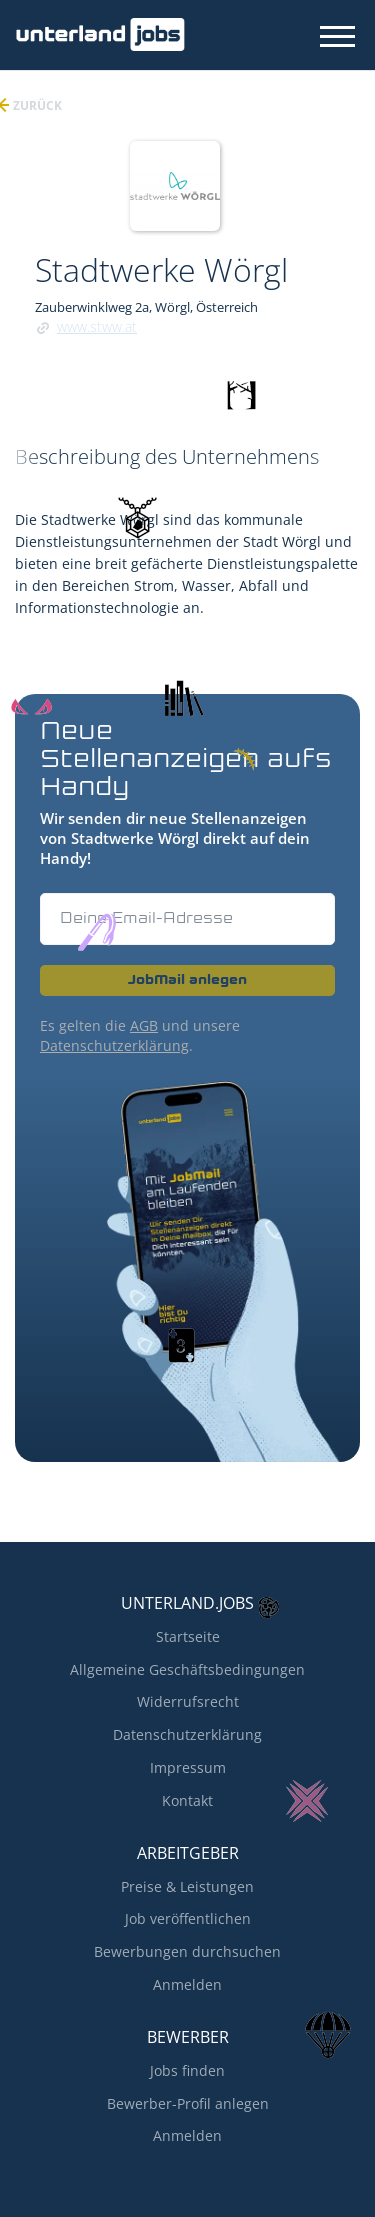 This screenshot has height=2217, width=375. Describe the element at coordinates (241, 395) in the screenshot. I see `enter a forest zone or nature area` at that location.